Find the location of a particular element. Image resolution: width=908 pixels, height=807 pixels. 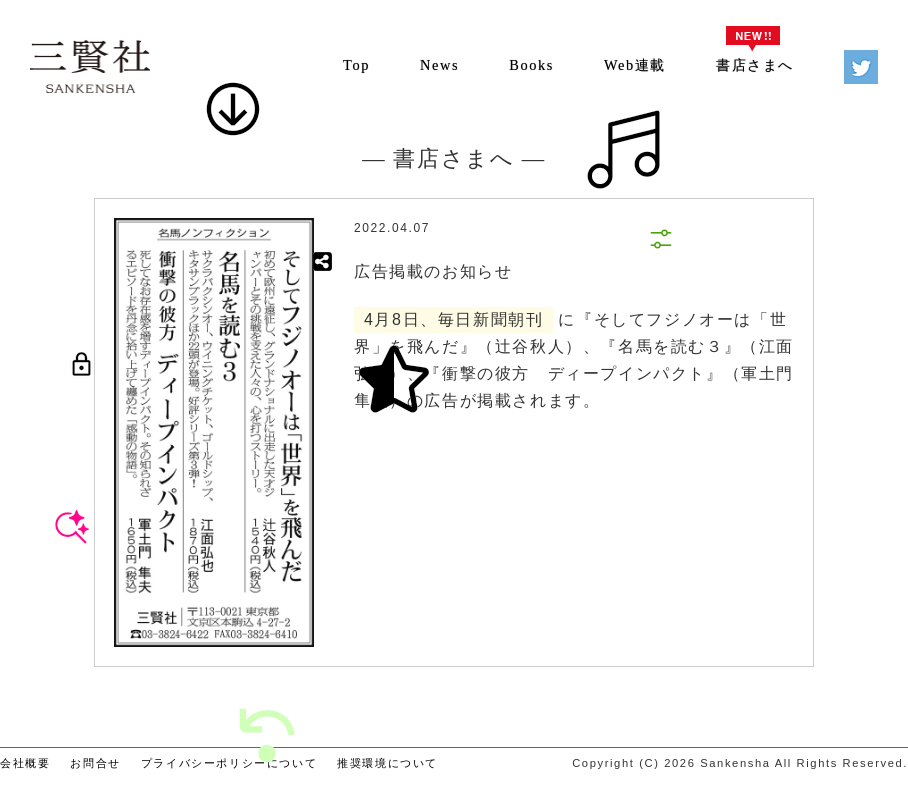

step back to the previous line during debugging is located at coordinates (267, 736).